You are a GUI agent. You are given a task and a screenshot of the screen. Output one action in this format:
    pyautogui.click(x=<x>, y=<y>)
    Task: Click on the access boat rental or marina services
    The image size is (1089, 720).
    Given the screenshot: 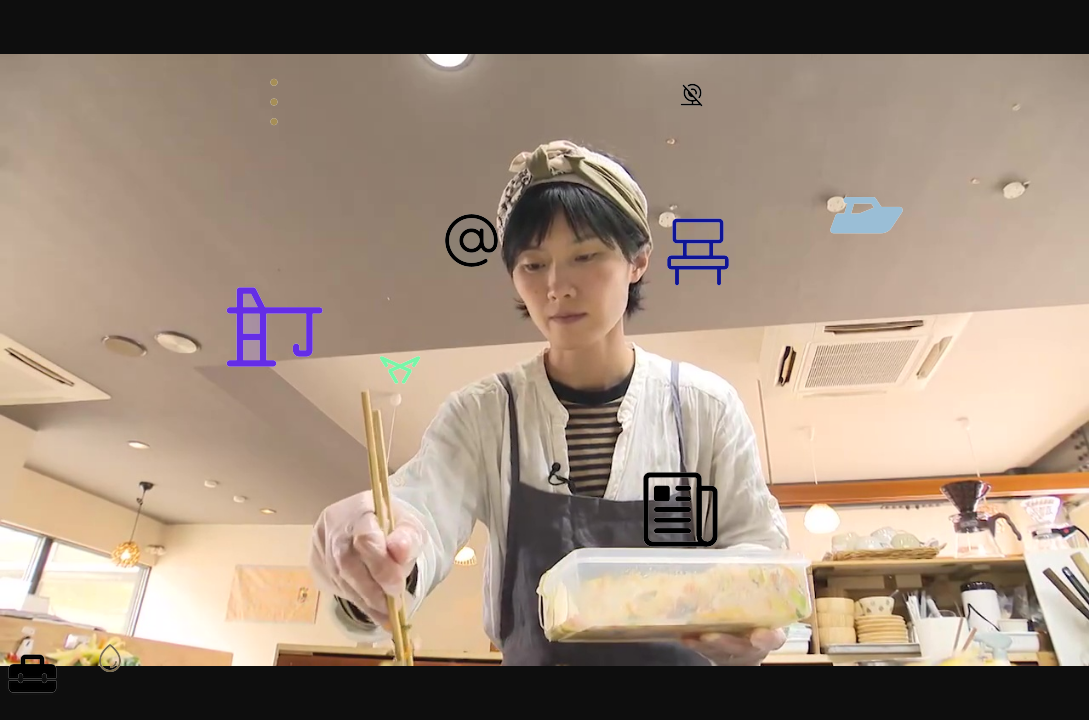 What is the action you would take?
    pyautogui.click(x=866, y=213)
    